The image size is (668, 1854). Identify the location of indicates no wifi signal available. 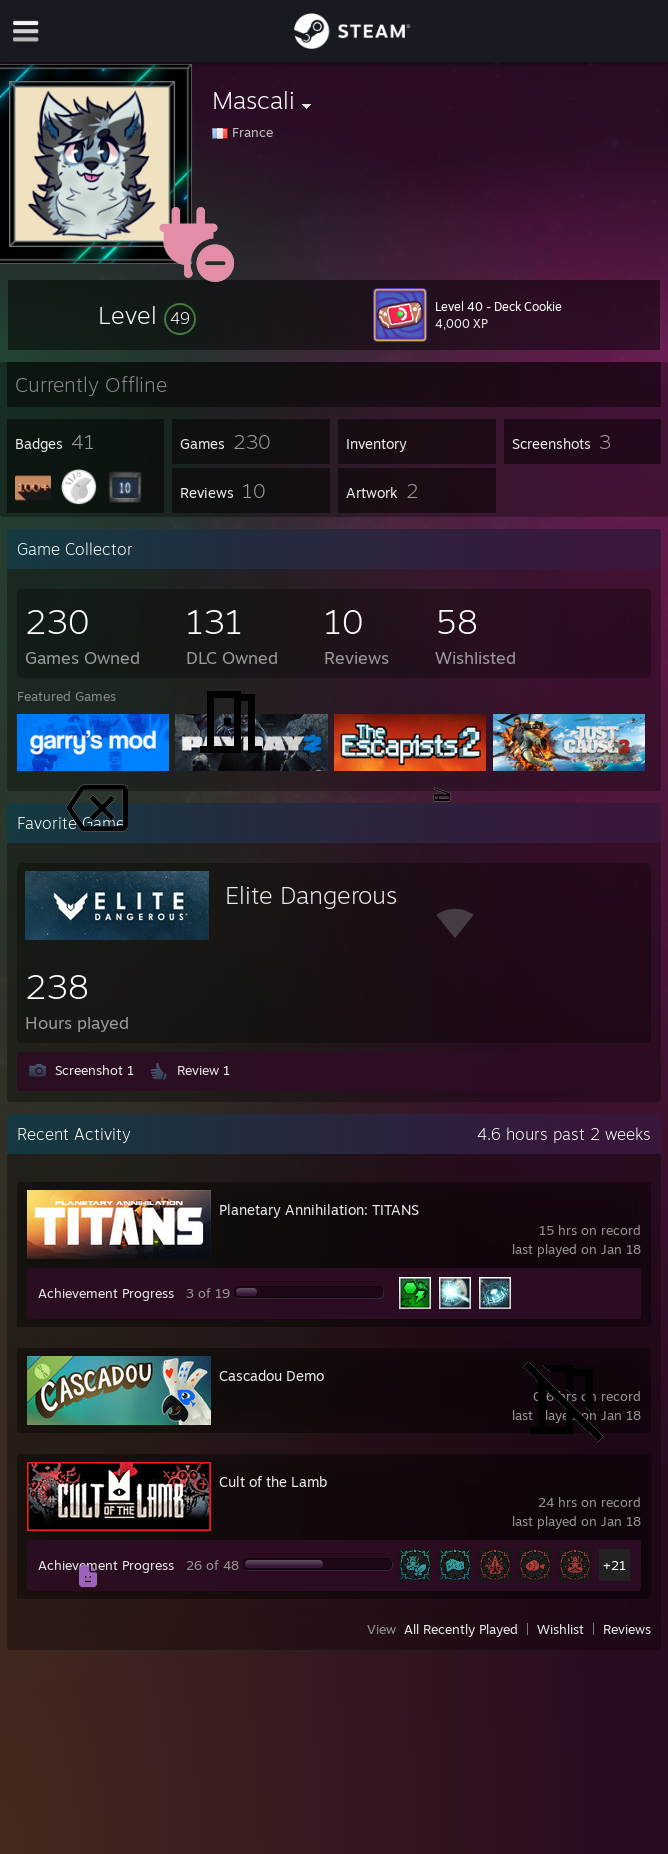
(455, 923).